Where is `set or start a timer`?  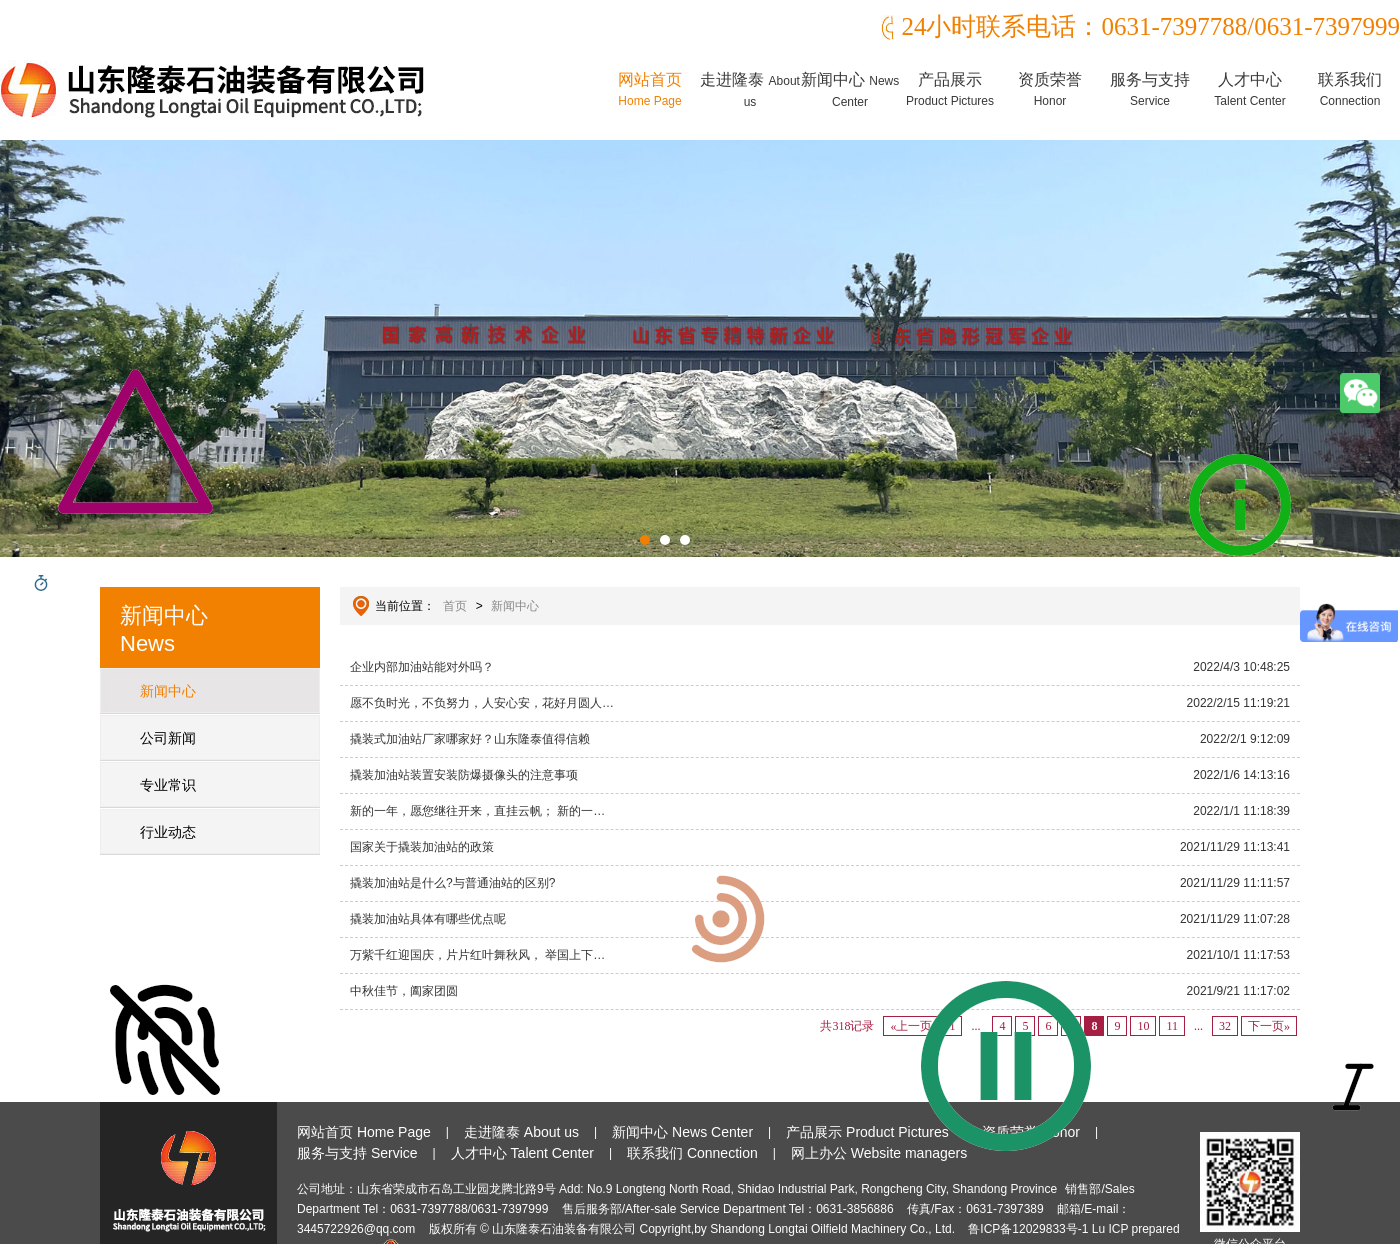 set or start a timer is located at coordinates (41, 583).